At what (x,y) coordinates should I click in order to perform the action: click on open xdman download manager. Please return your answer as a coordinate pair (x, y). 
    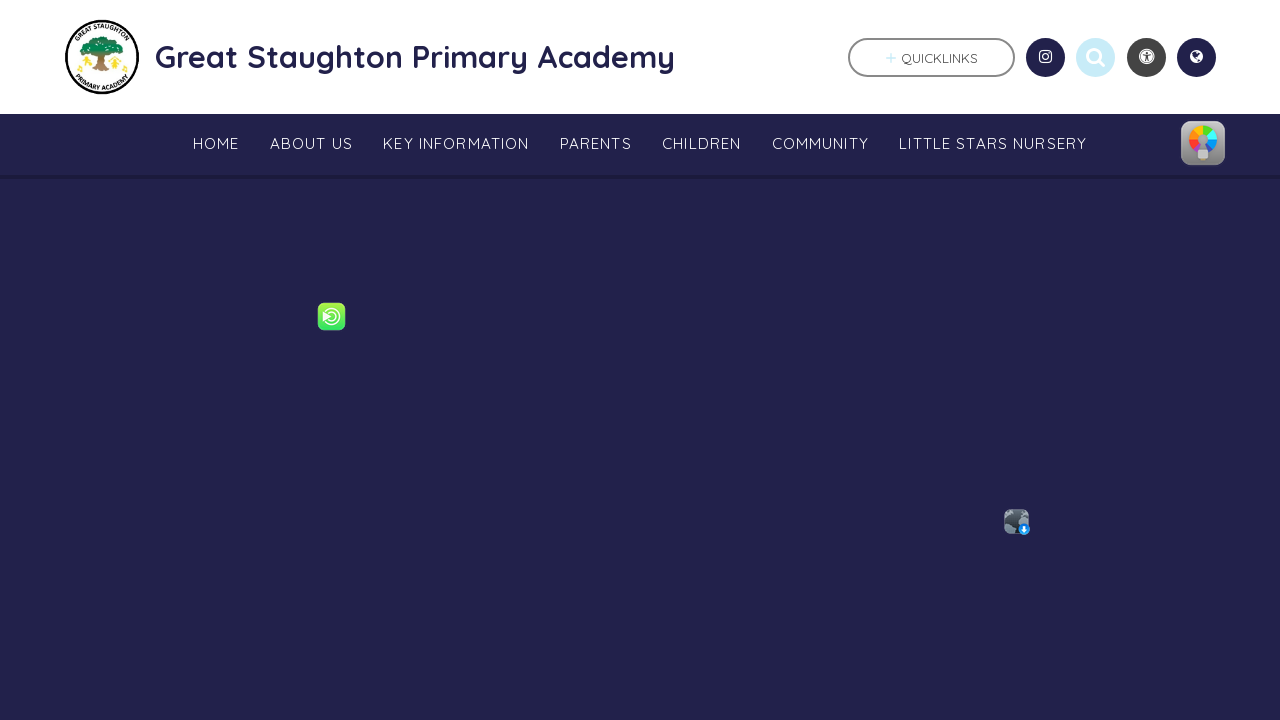
    Looking at the image, I should click on (1016, 521).